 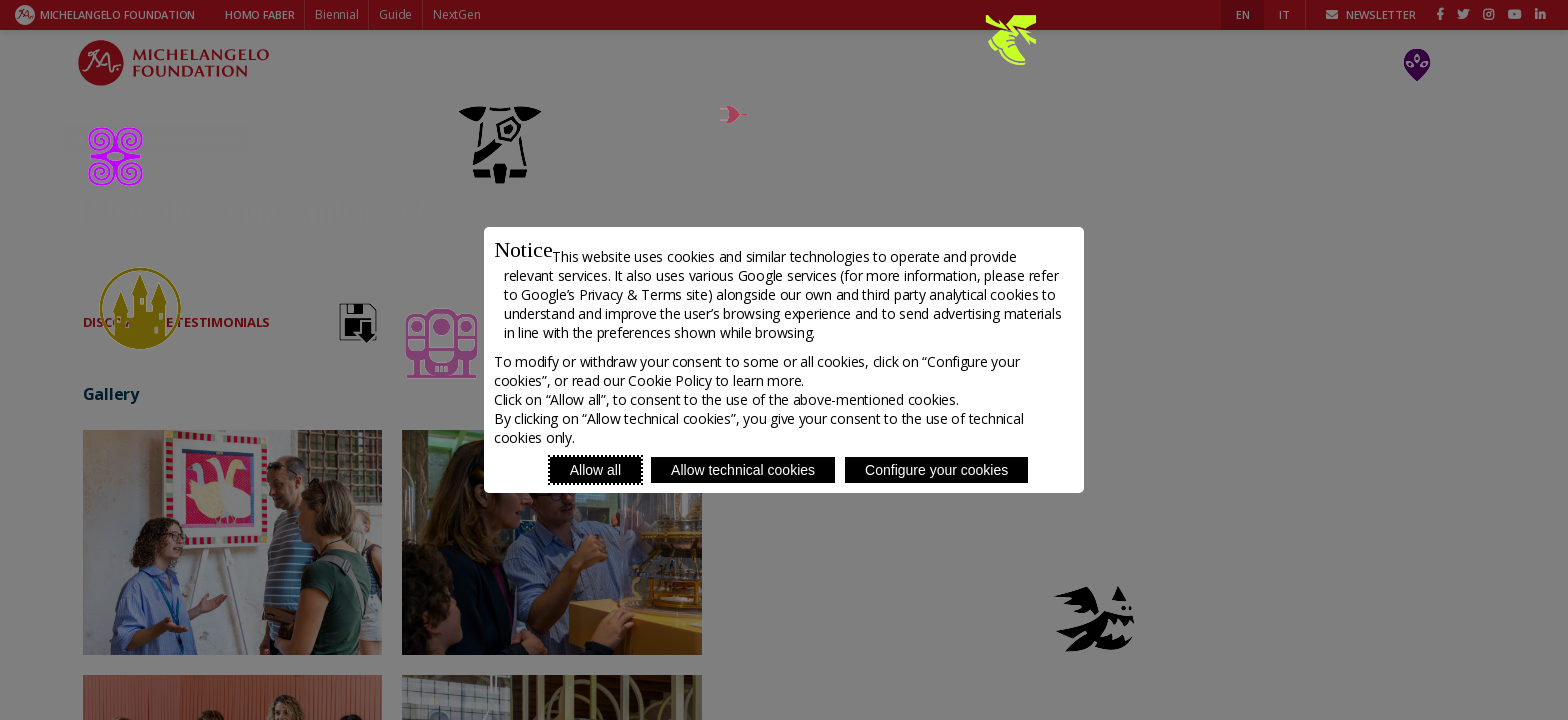 What do you see at coordinates (1011, 40) in the screenshot?
I see `indicates a trip hazard or stumble` at bounding box center [1011, 40].